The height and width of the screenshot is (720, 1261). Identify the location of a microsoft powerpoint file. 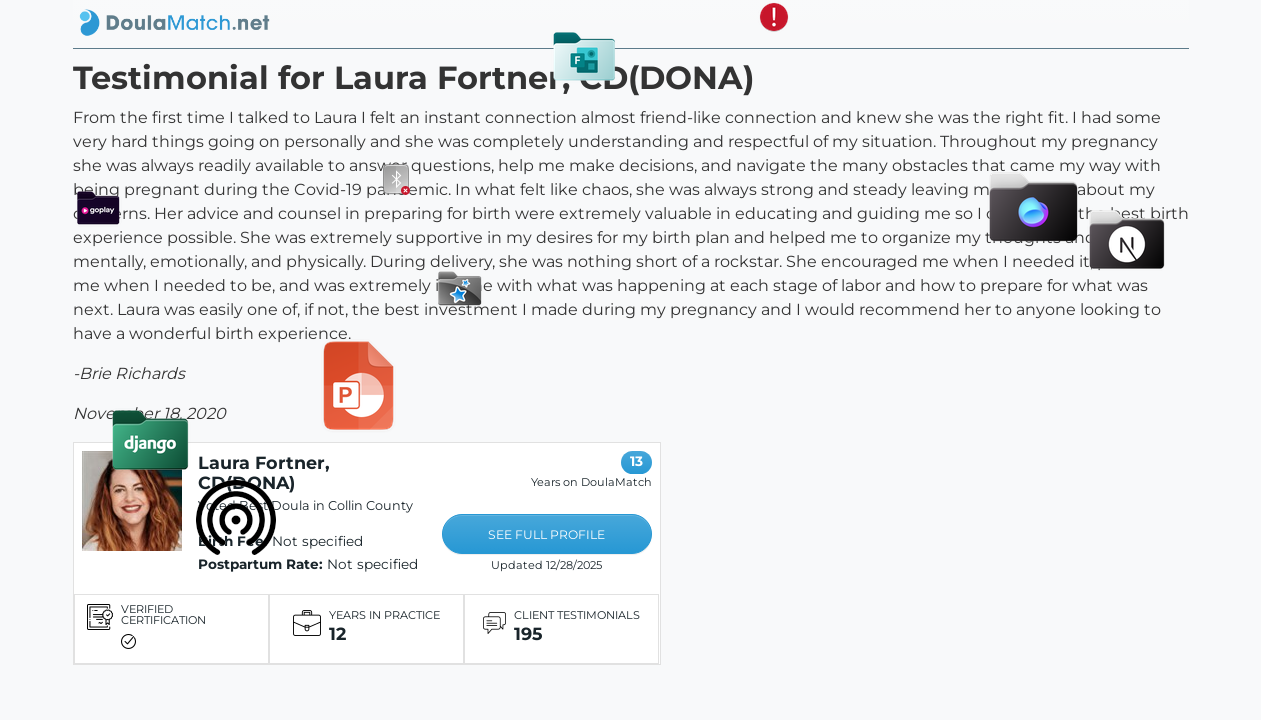
(358, 385).